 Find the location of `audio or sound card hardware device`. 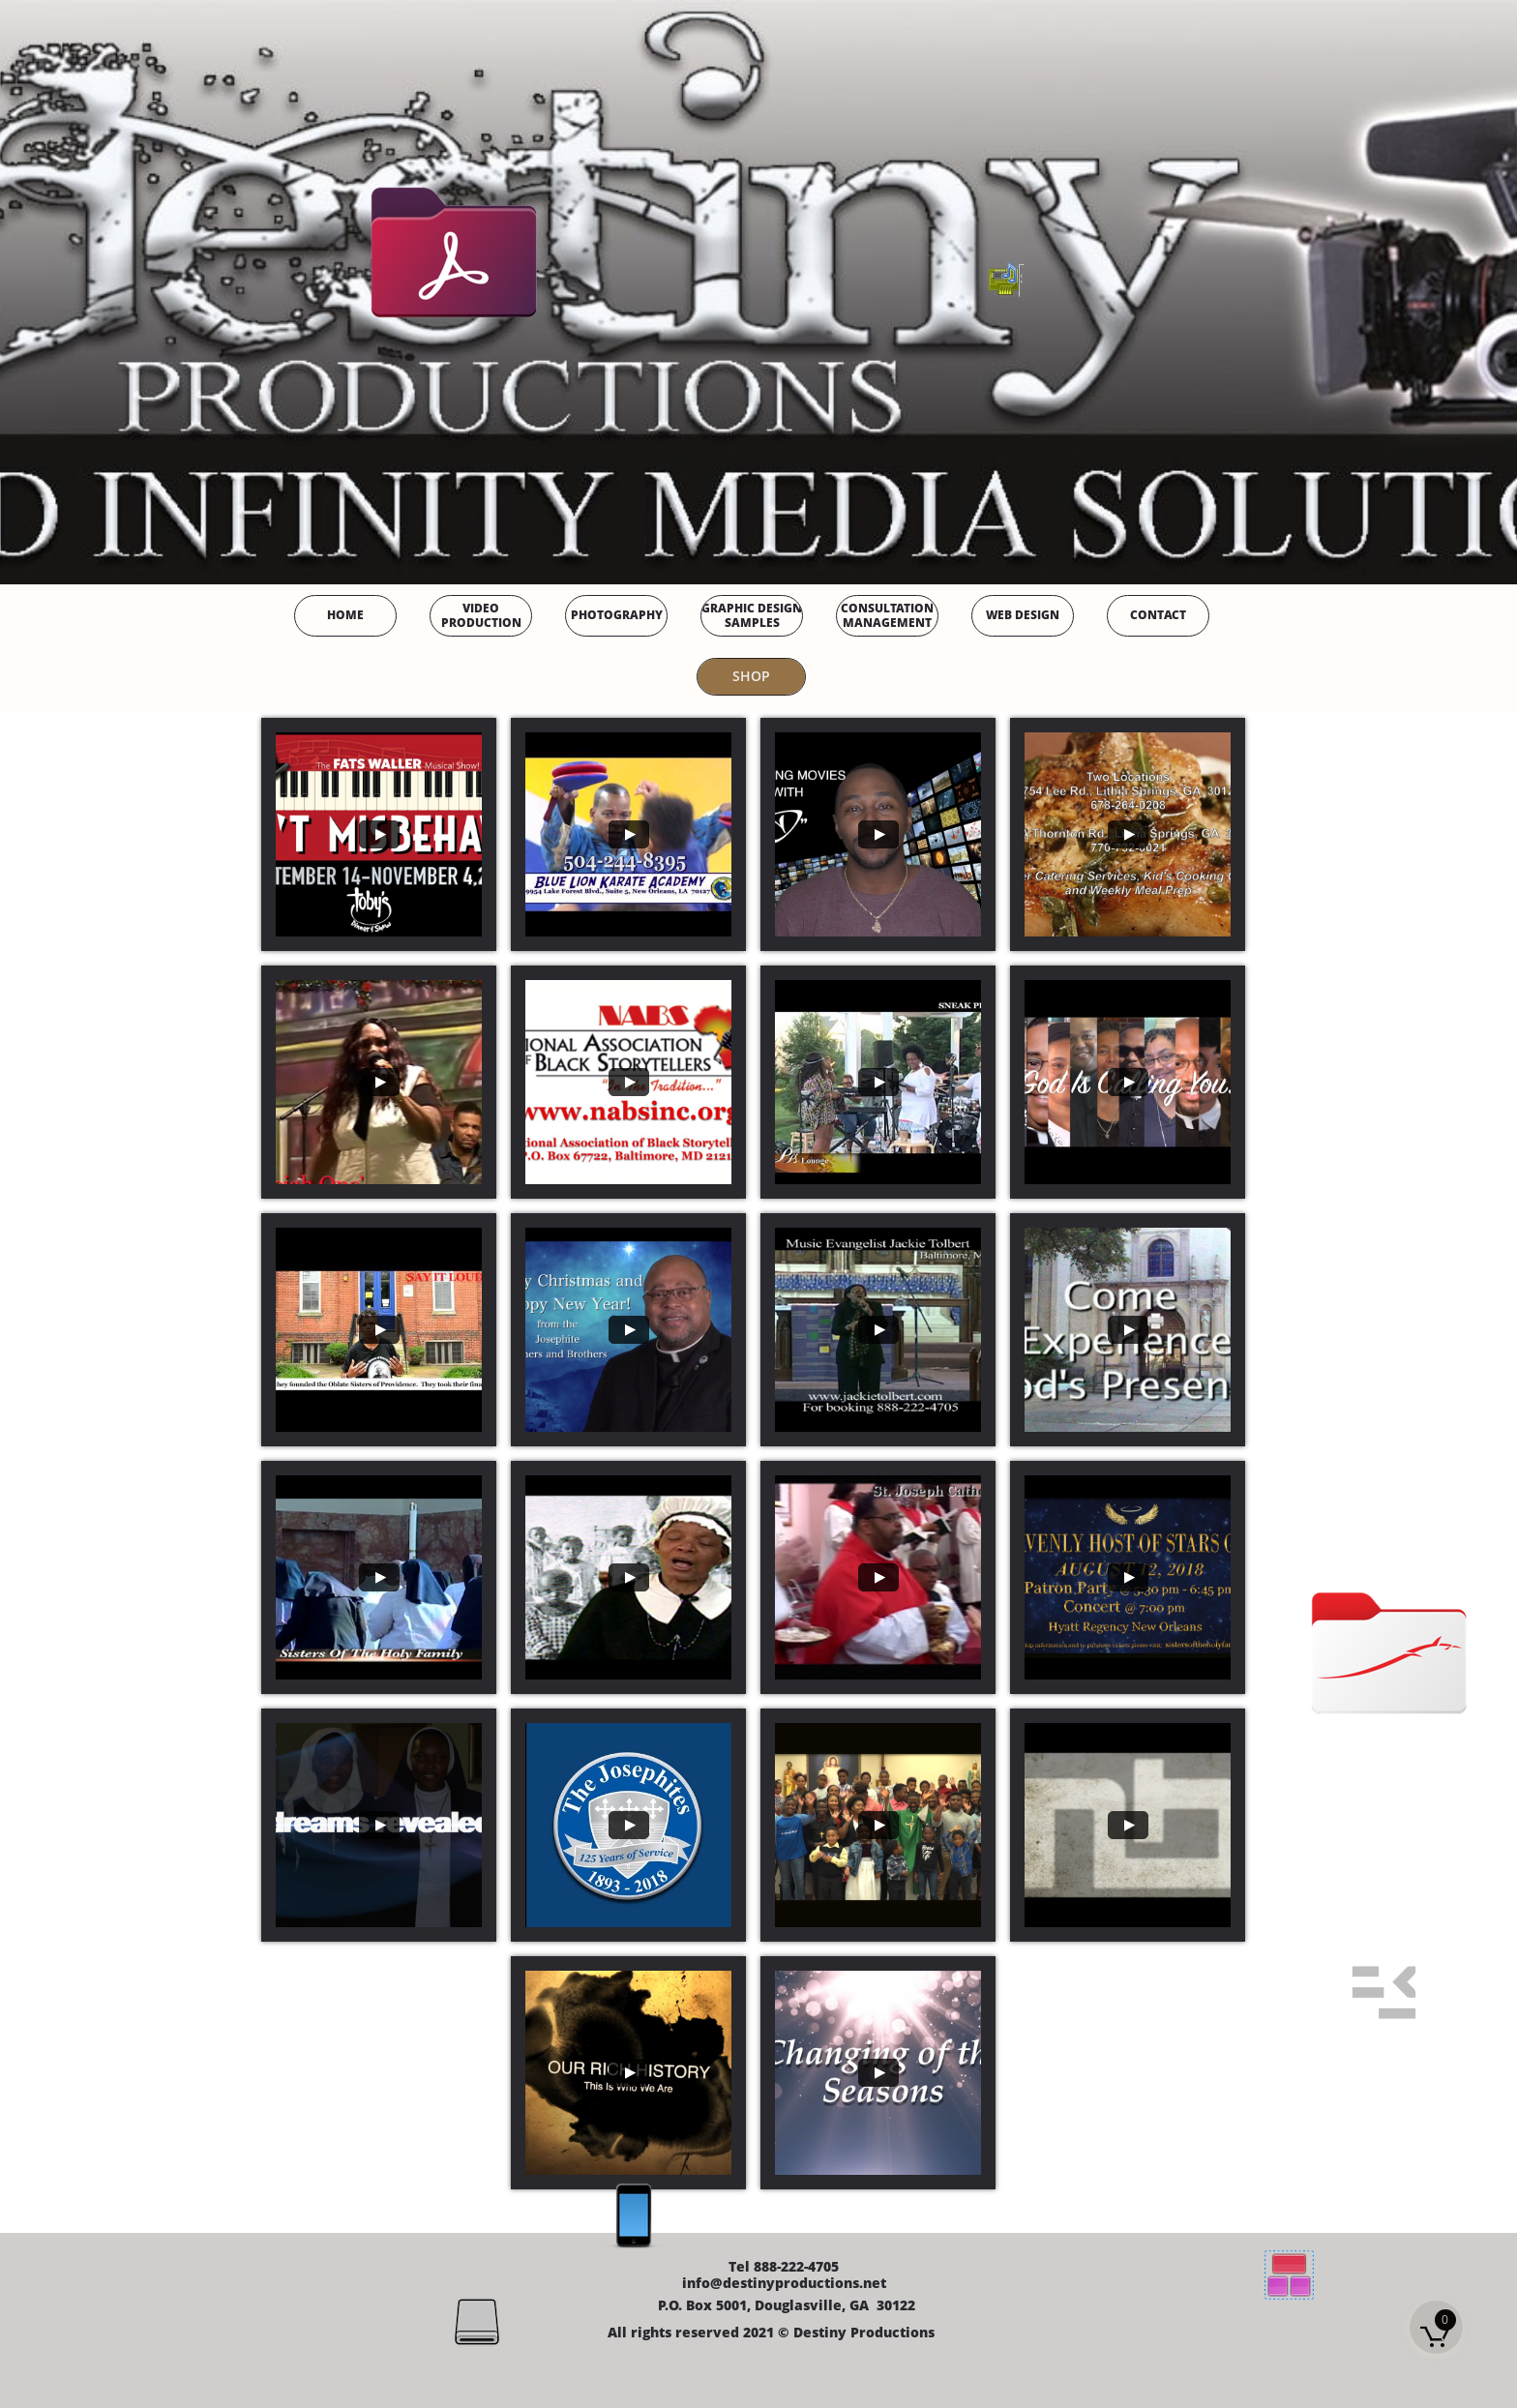

audio or sound card hardware device is located at coordinates (1005, 280).